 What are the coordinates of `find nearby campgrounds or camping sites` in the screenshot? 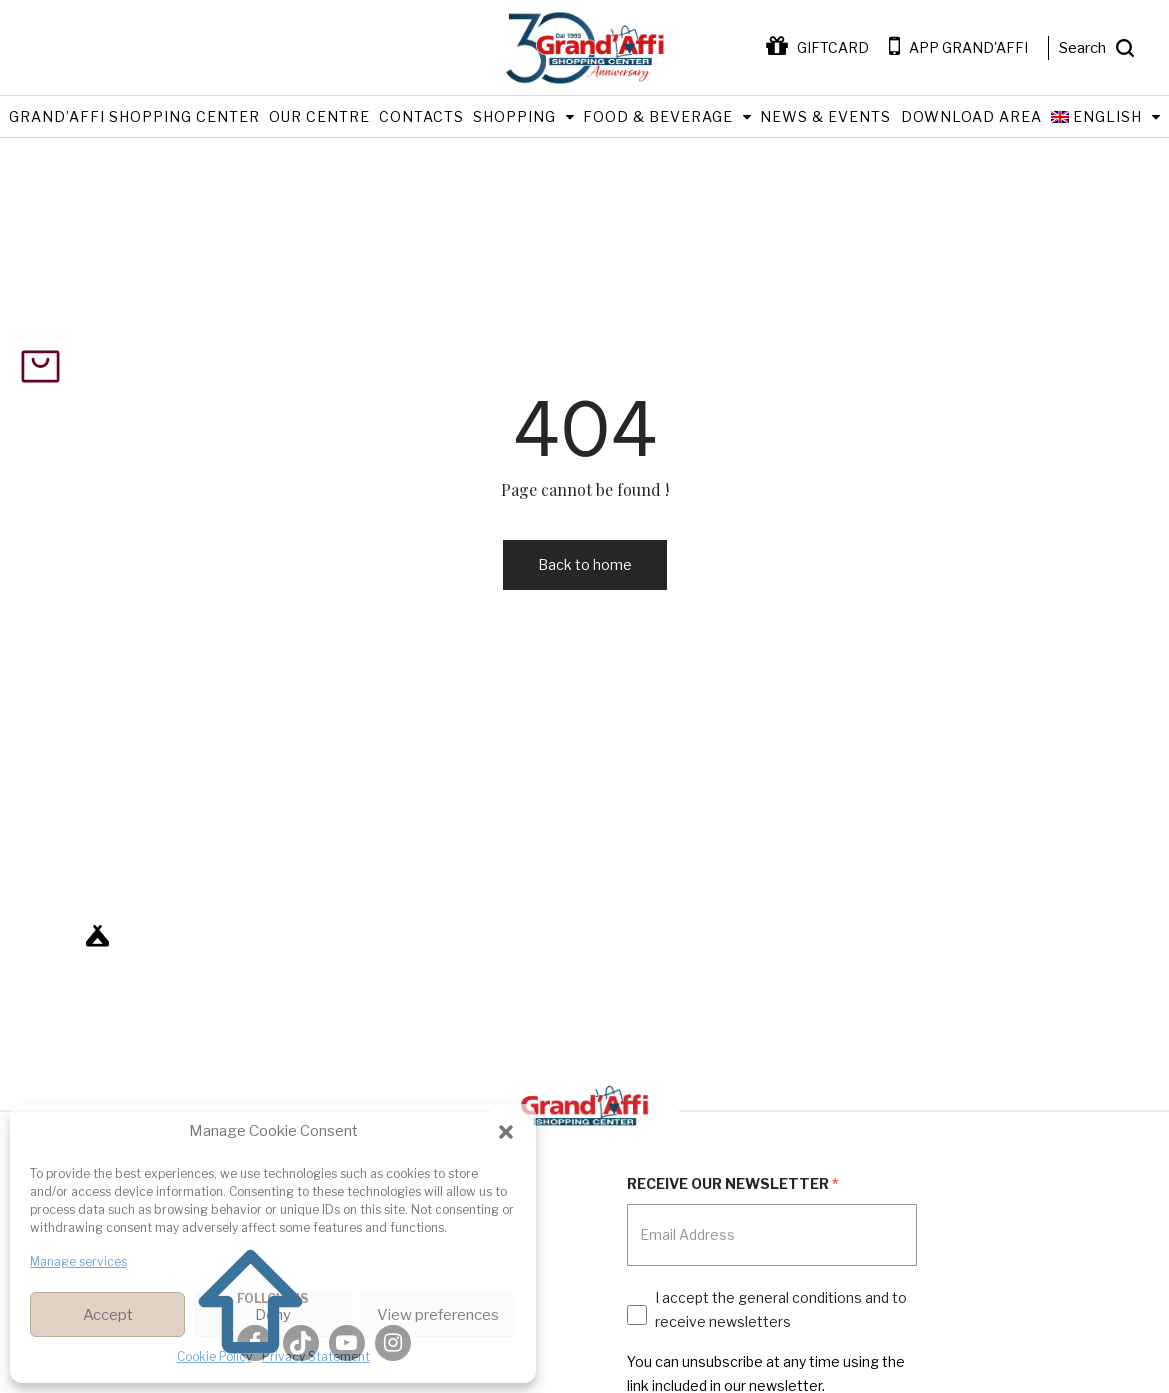 It's located at (97, 936).